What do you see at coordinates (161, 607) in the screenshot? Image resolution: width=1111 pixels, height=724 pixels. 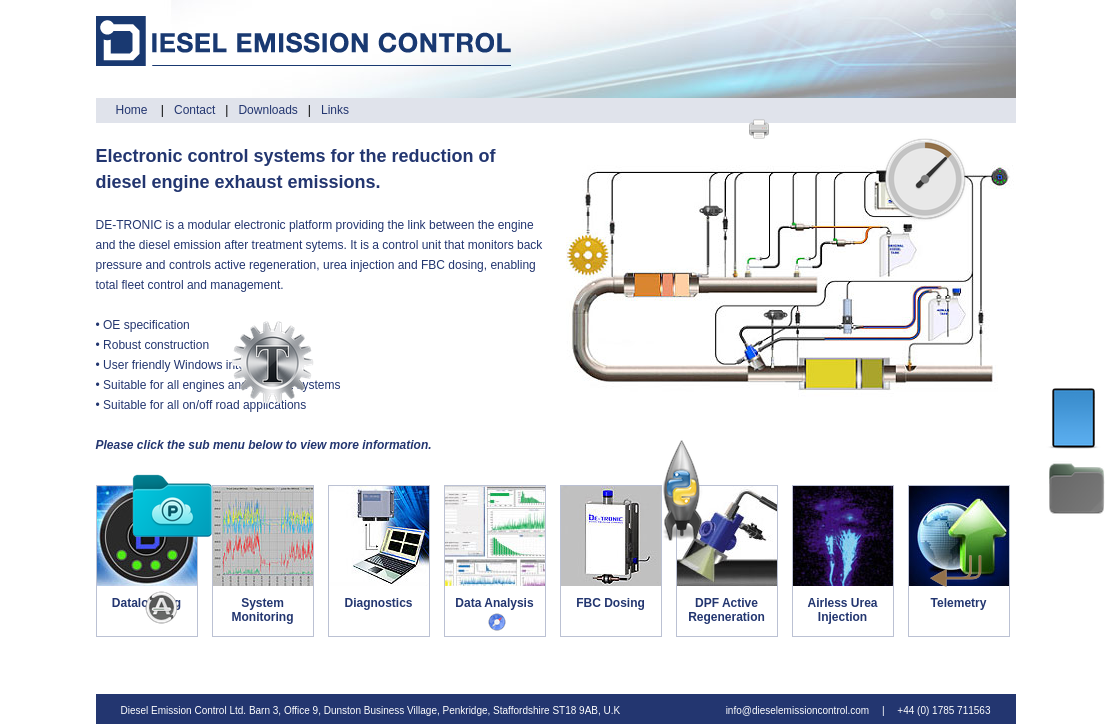 I see `open the software update application` at bounding box center [161, 607].